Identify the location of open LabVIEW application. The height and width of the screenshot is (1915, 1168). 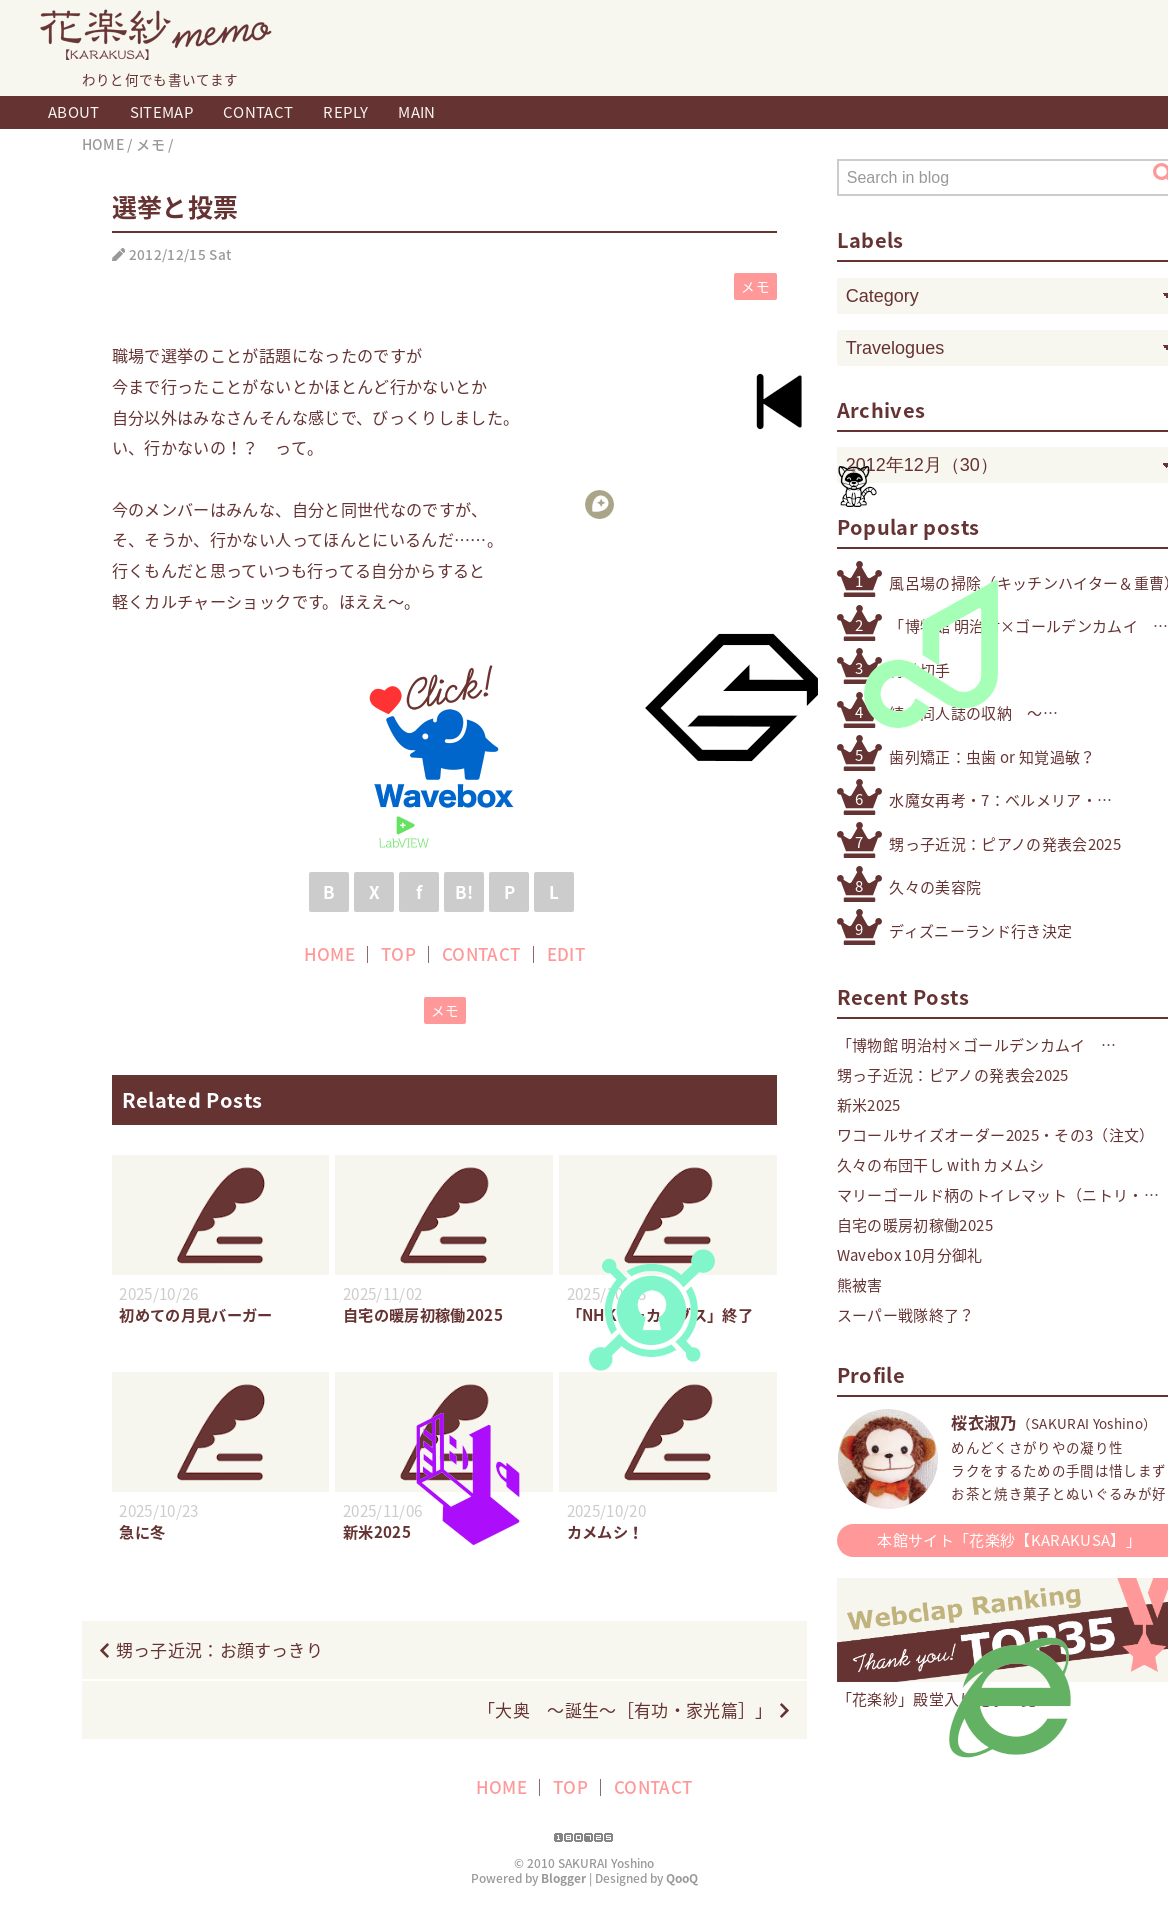
(404, 832).